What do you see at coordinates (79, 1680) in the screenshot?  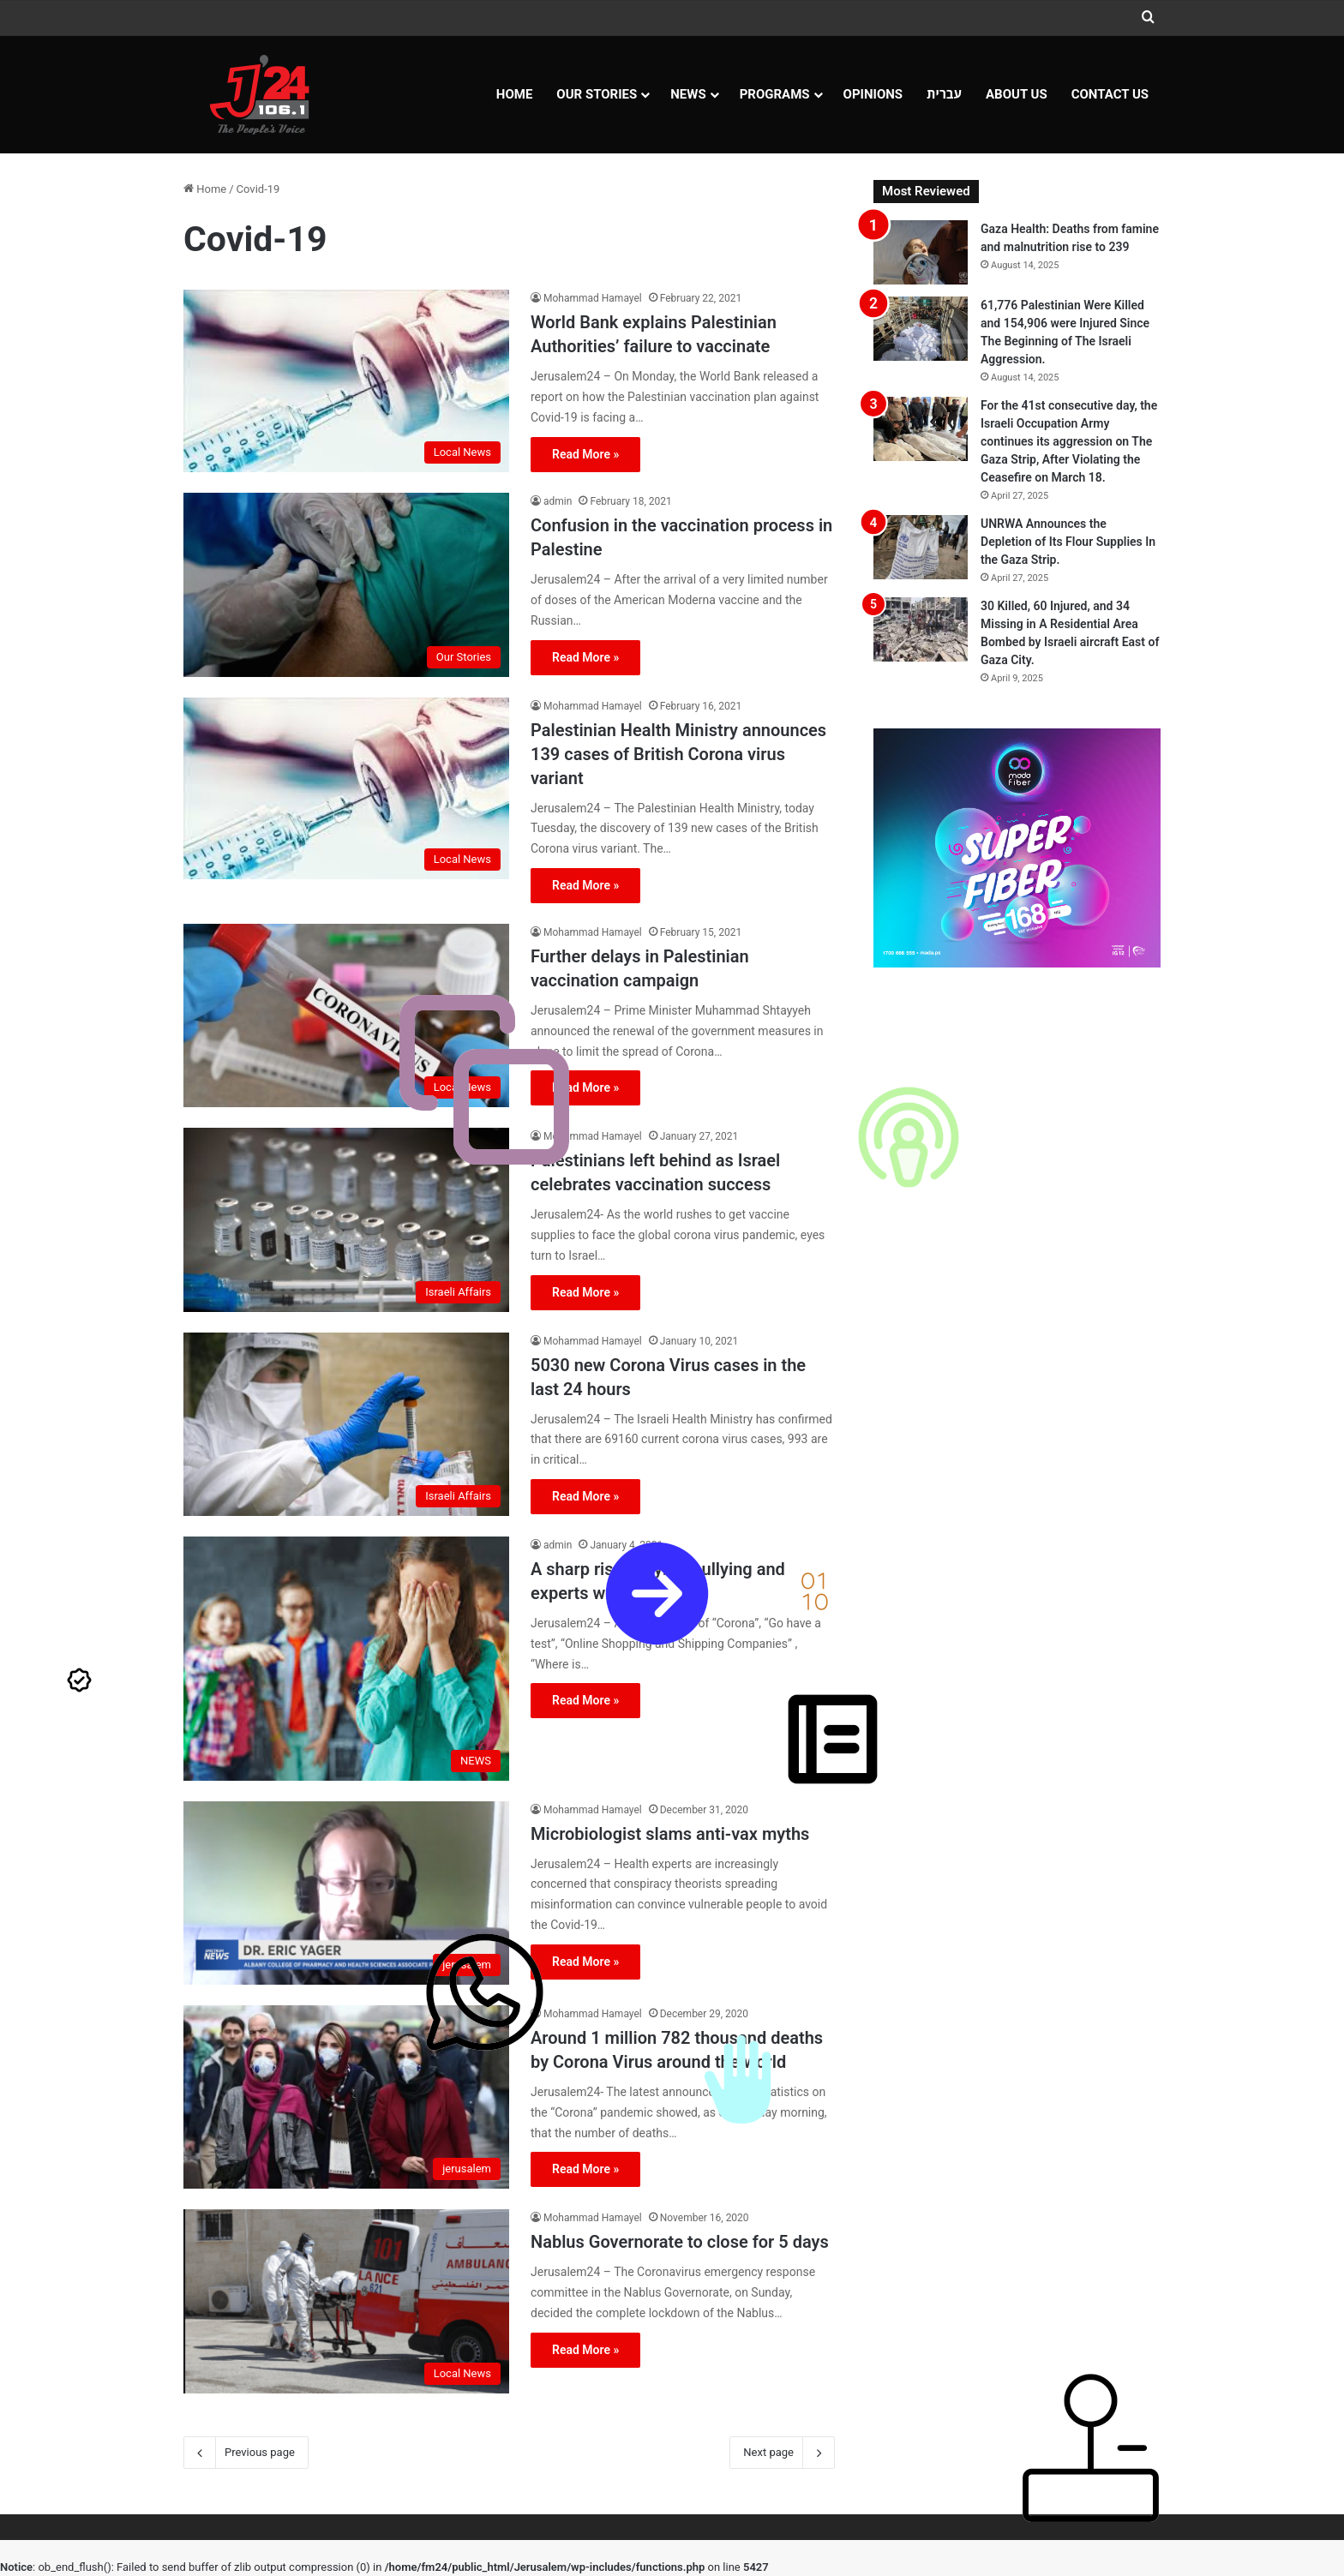 I see `indicates verified or authenticated status` at bounding box center [79, 1680].